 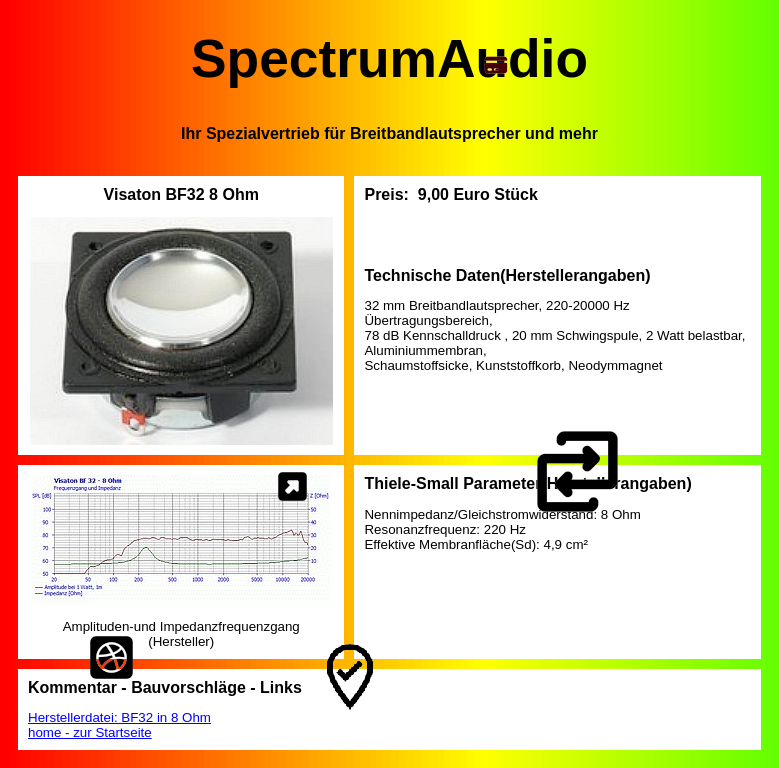 What do you see at coordinates (350, 676) in the screenshot?
I see `confirm or select a location` at bounding box center [350, 676].